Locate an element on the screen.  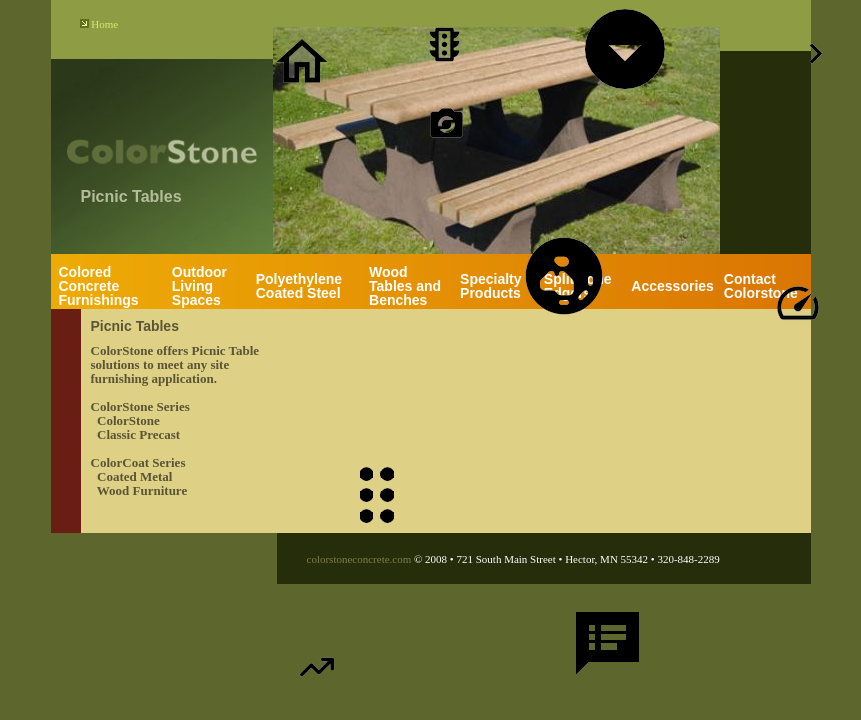
view traffic conditions is located at coordinates (444, 44).